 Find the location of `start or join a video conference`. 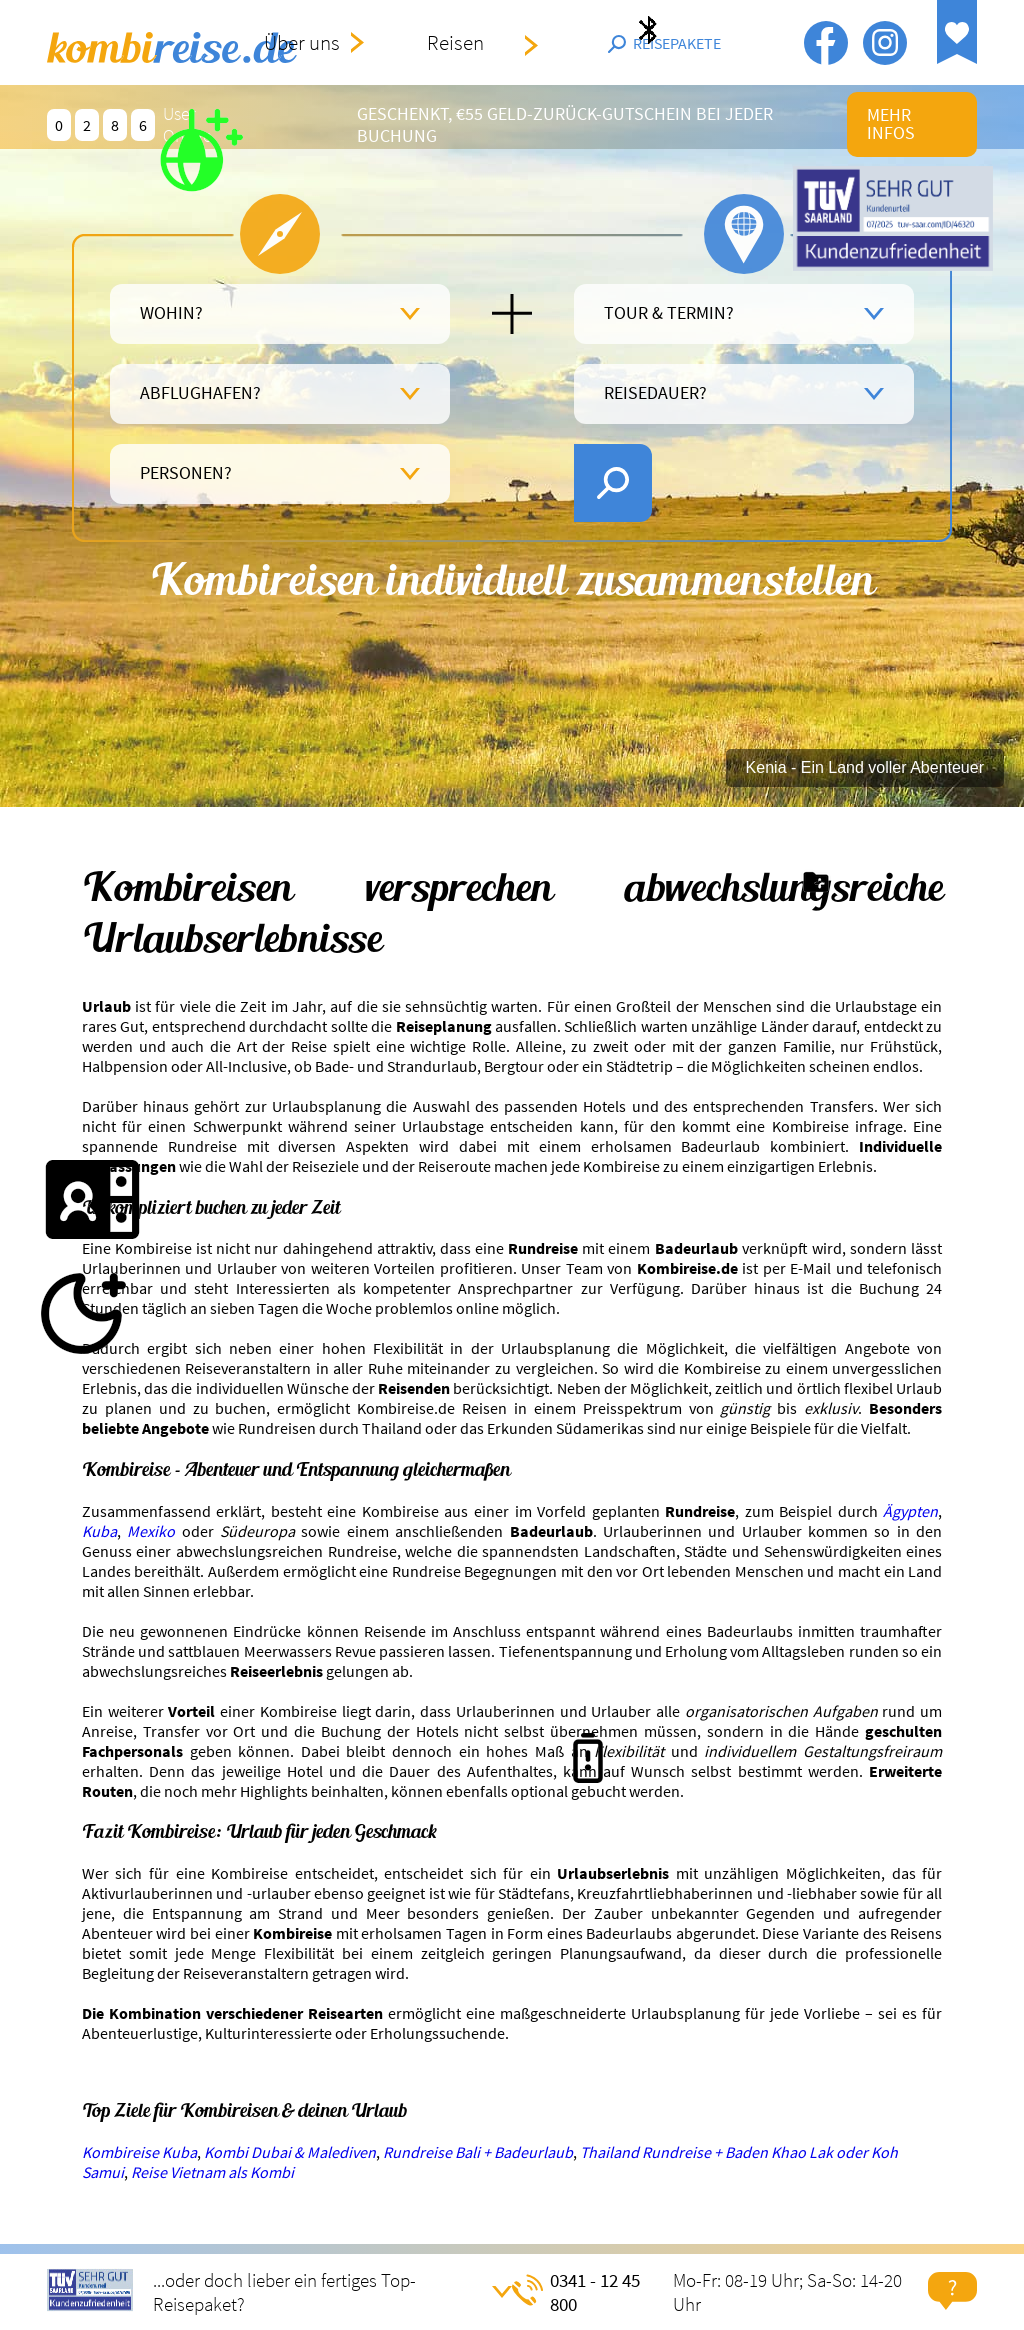

start or join a video conference is located at coordinates (92, 1199).